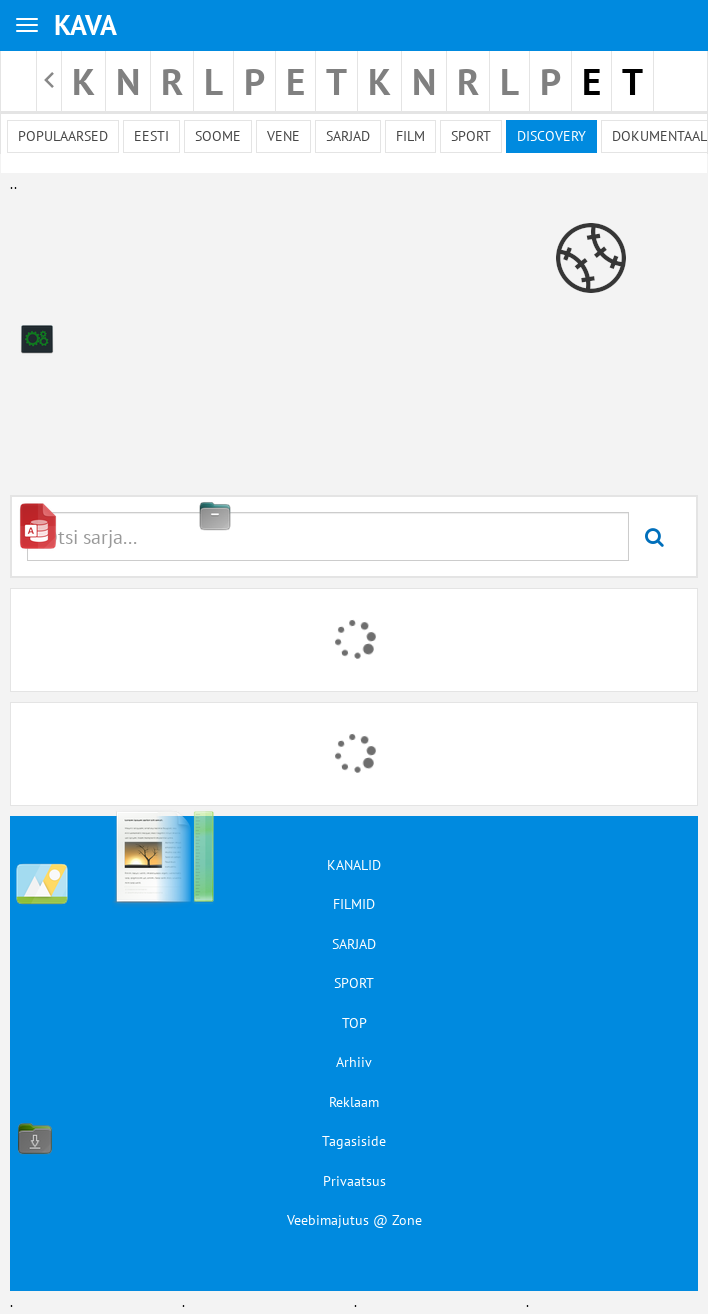 The height and width of the screenshot is (1314, 708). I want to click on open the file manager application, so click(215, 516).